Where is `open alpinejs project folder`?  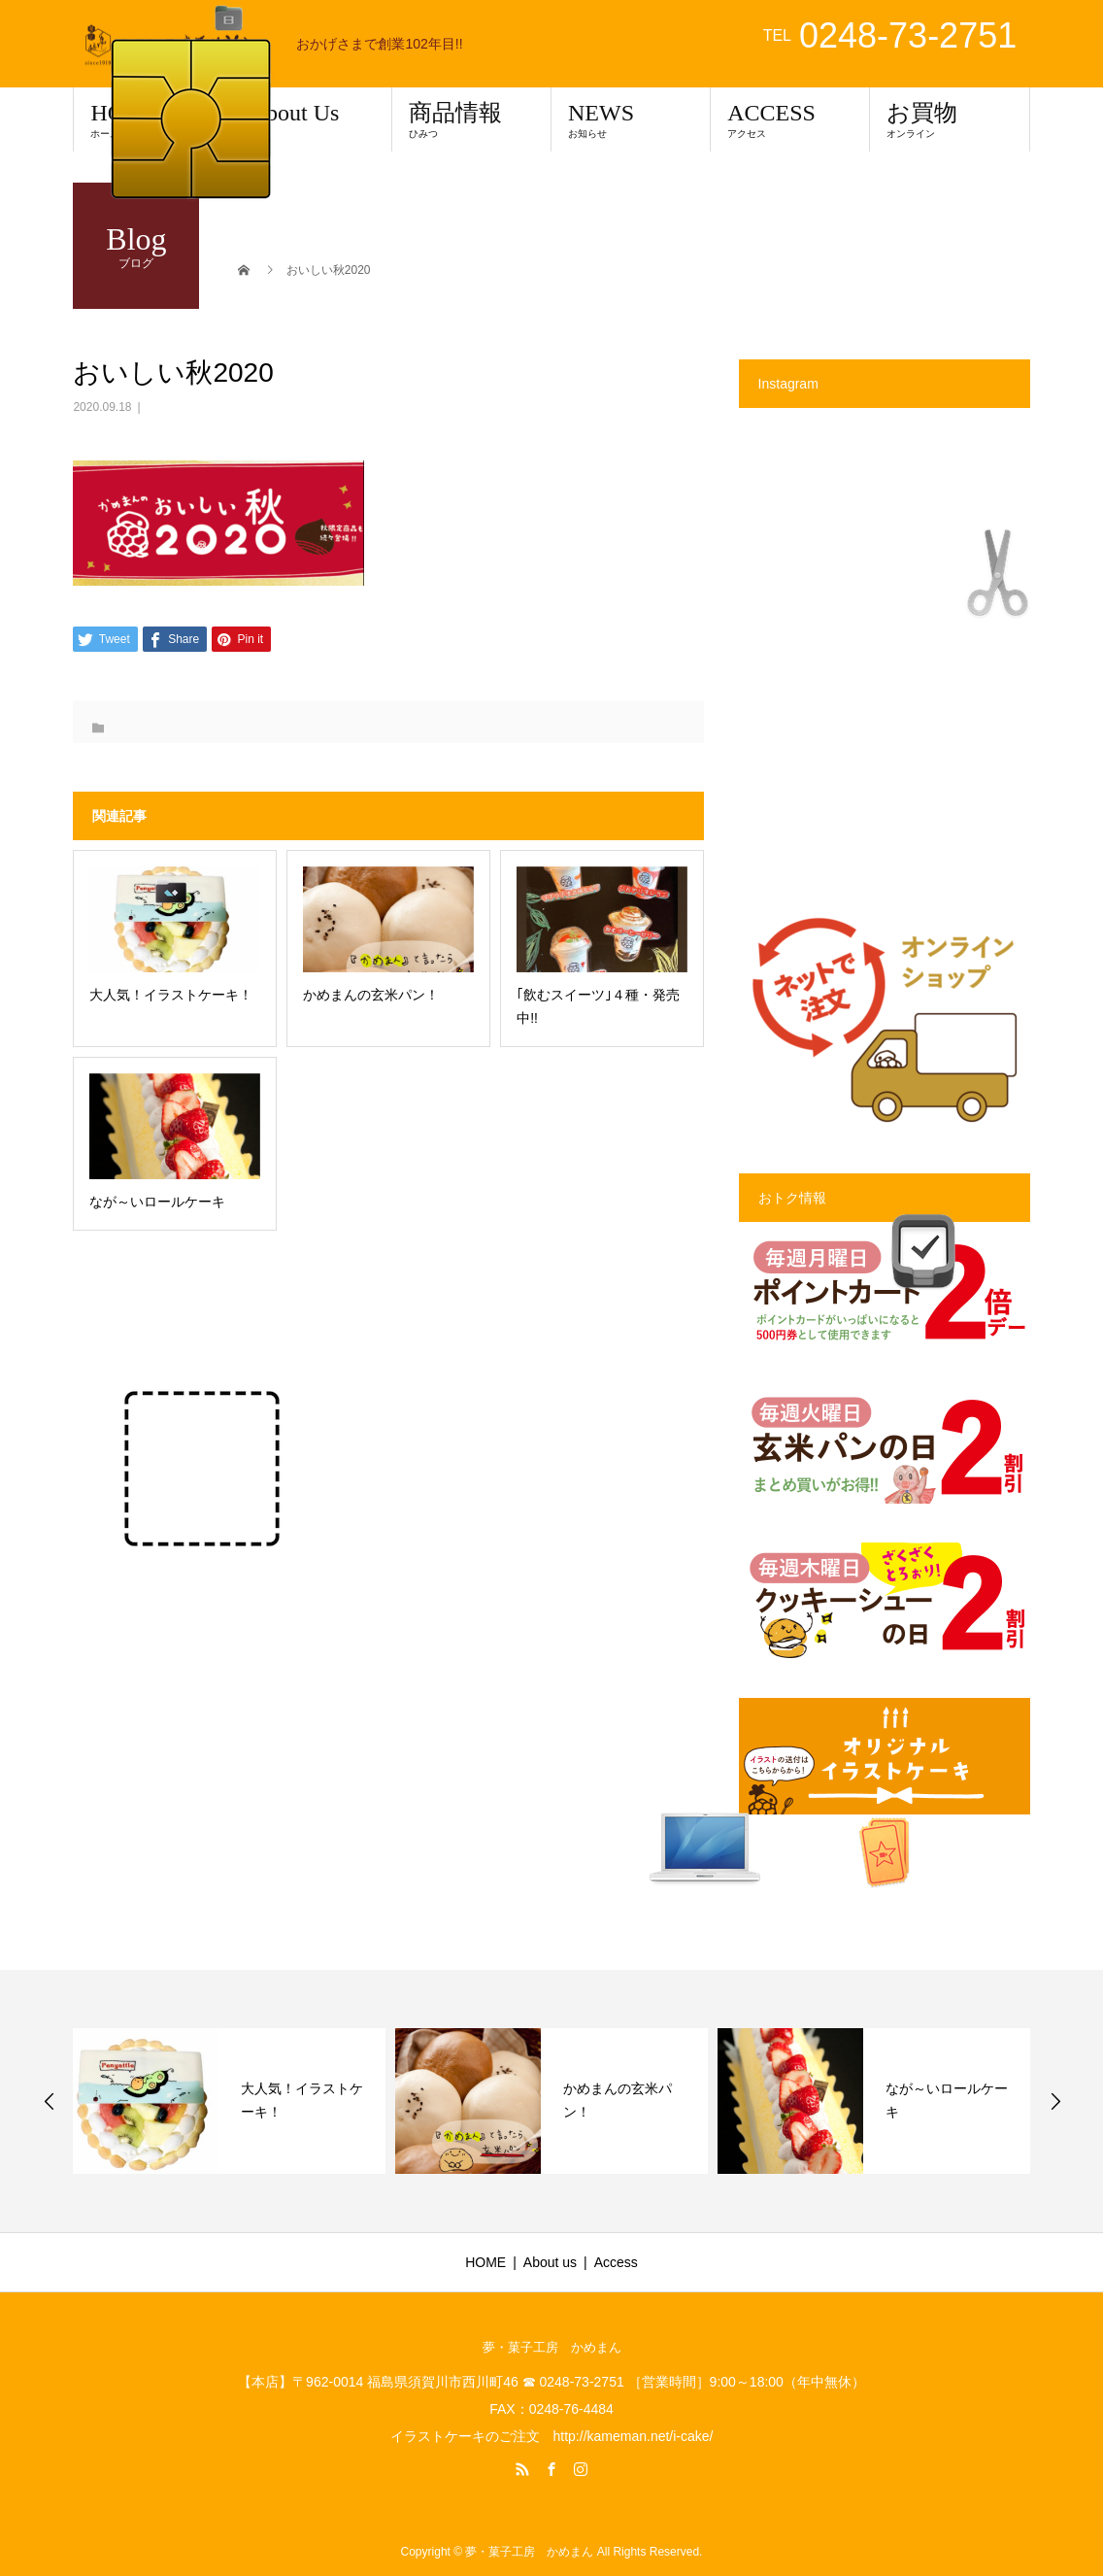
open alpinejs project folder is located at coordinates (171, 892).